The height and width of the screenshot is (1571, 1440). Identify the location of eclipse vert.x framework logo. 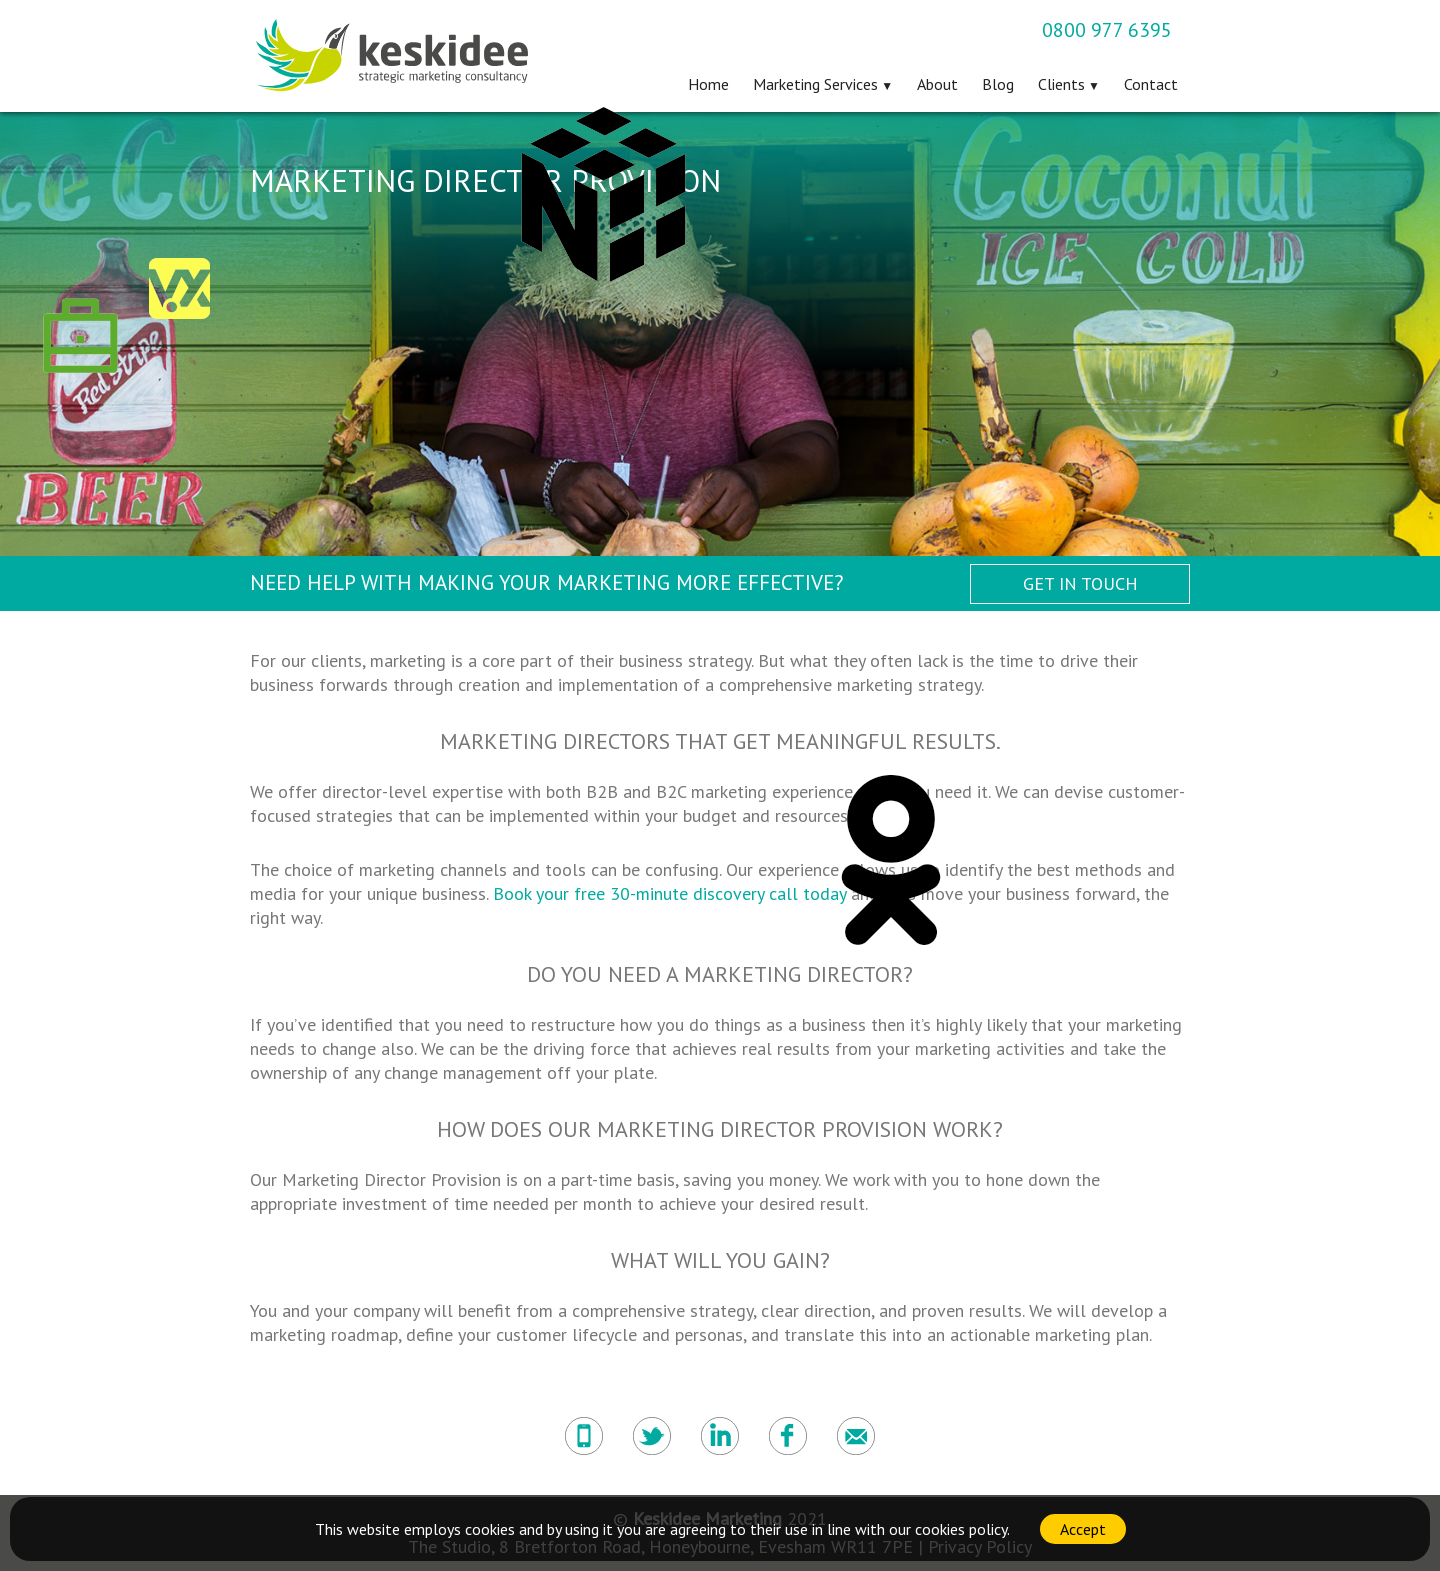
(179, 288).